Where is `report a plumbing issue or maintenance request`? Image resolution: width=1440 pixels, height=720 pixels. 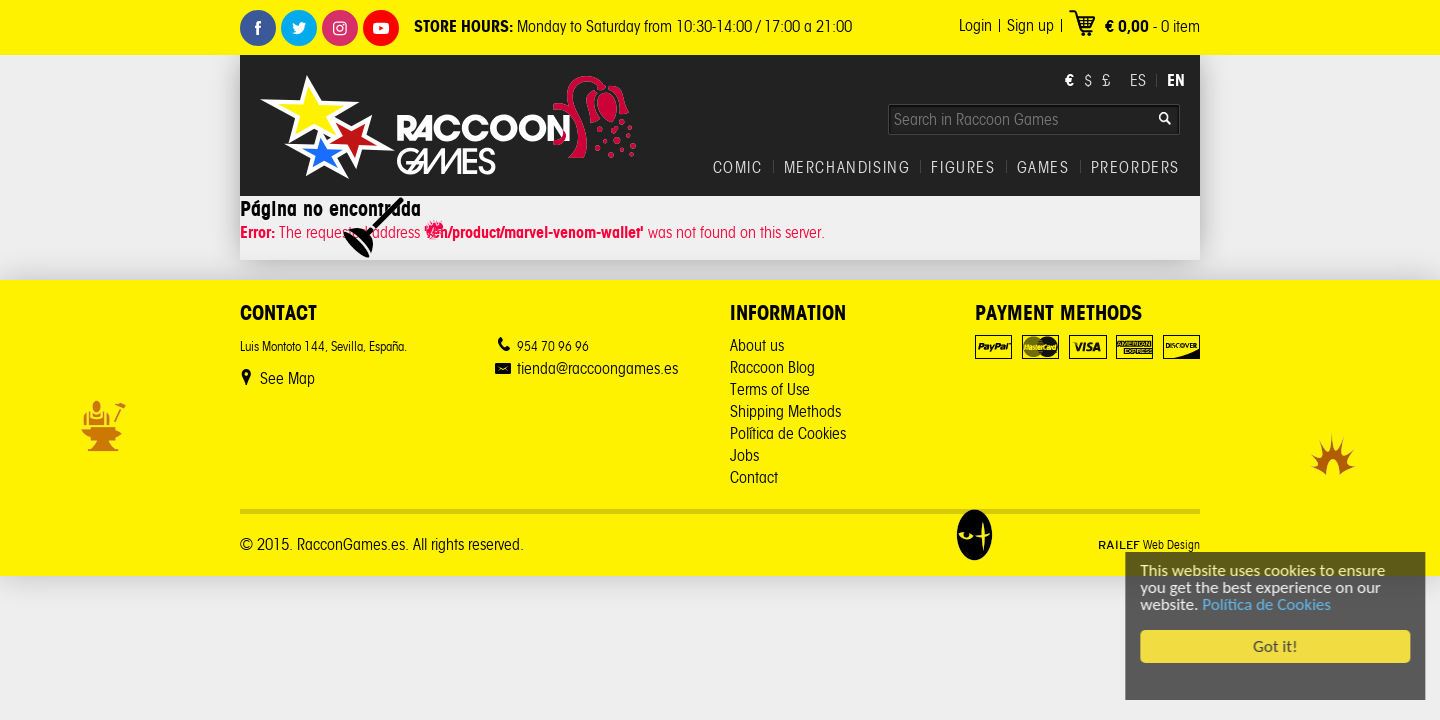 report a plumbing issue or maintenance request is located at coordinates (373, 227).